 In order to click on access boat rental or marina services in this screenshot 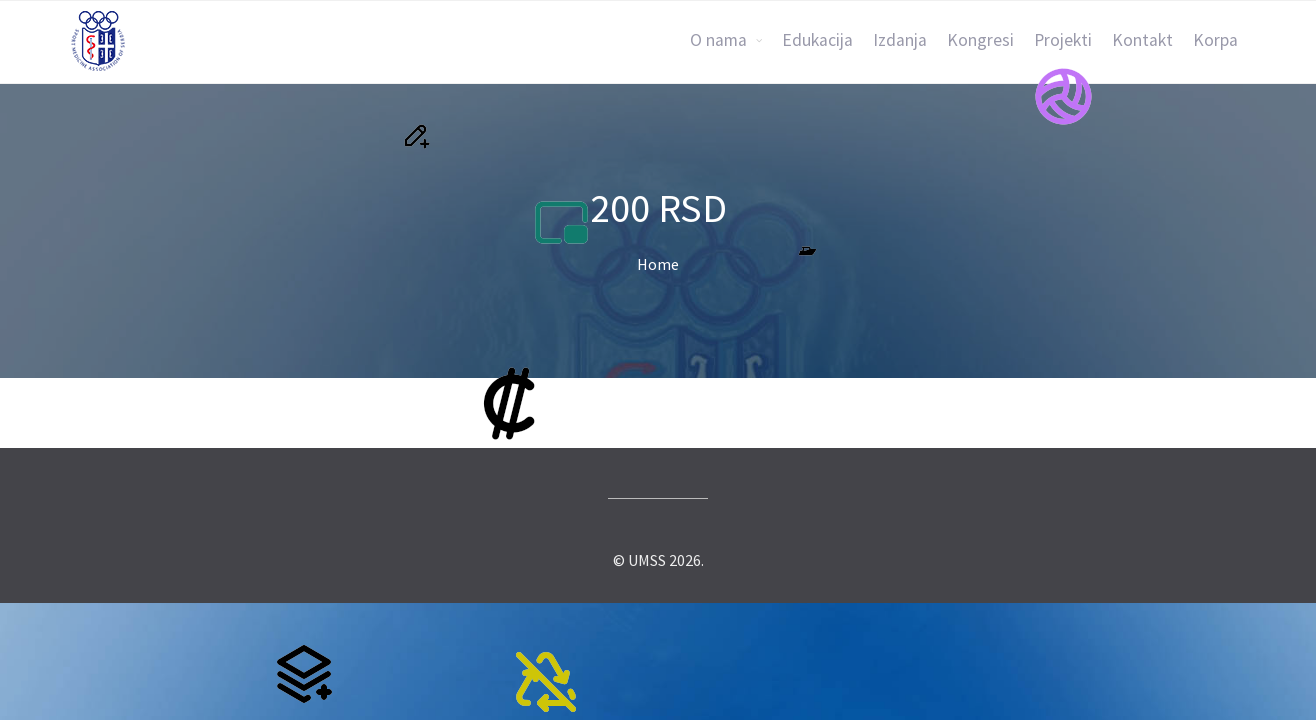, I will do `click(807, 250)`.